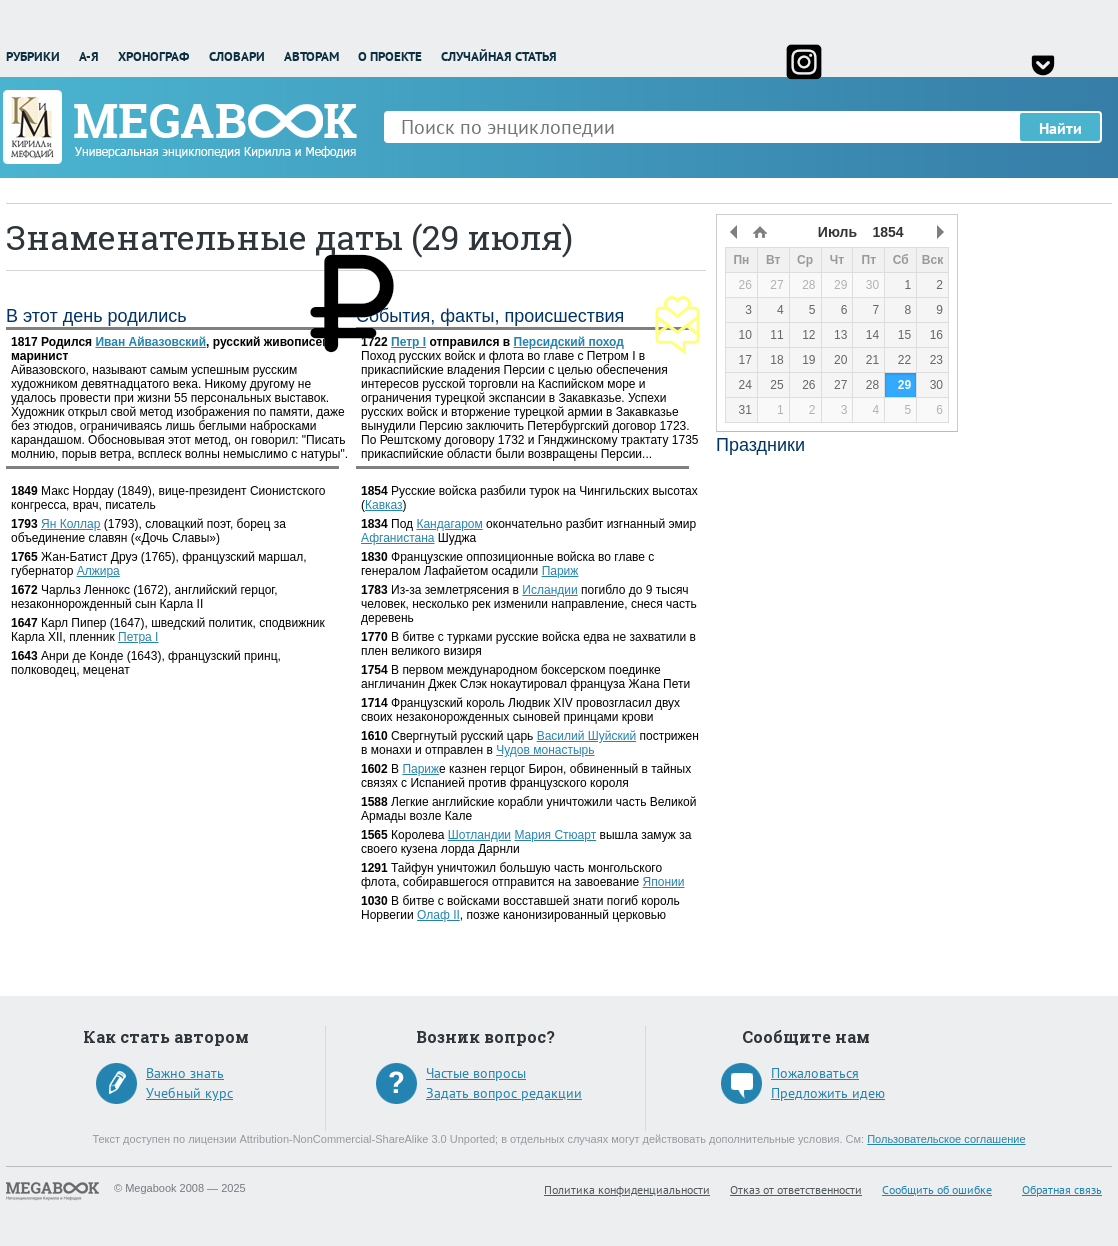 This screenshot has height=1246, width=1118. Describe the element at coordinates (677, 325) in the screenshot. I see `open tinyletter email newsletter service` at that location.